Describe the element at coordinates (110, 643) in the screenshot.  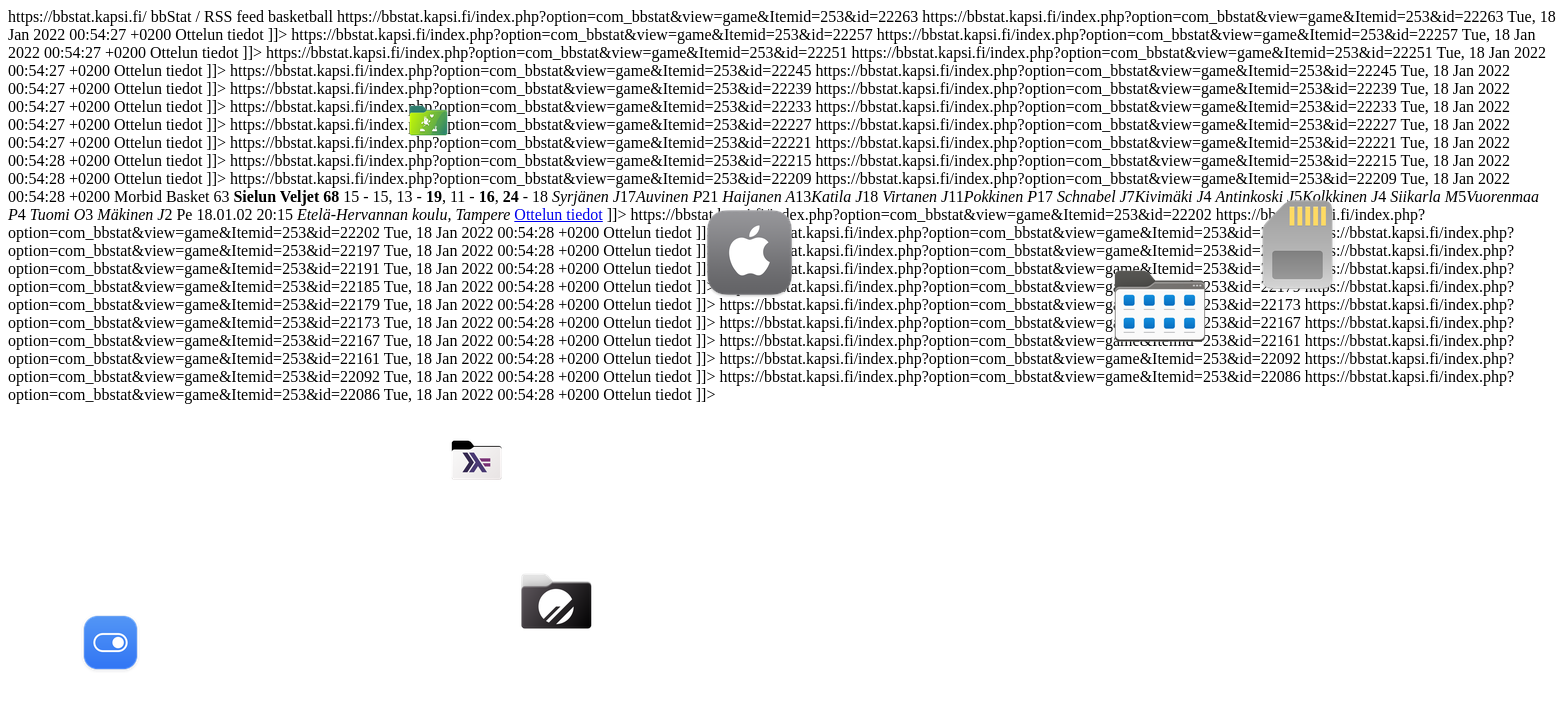
I see `access desktop customization settings` at that location.